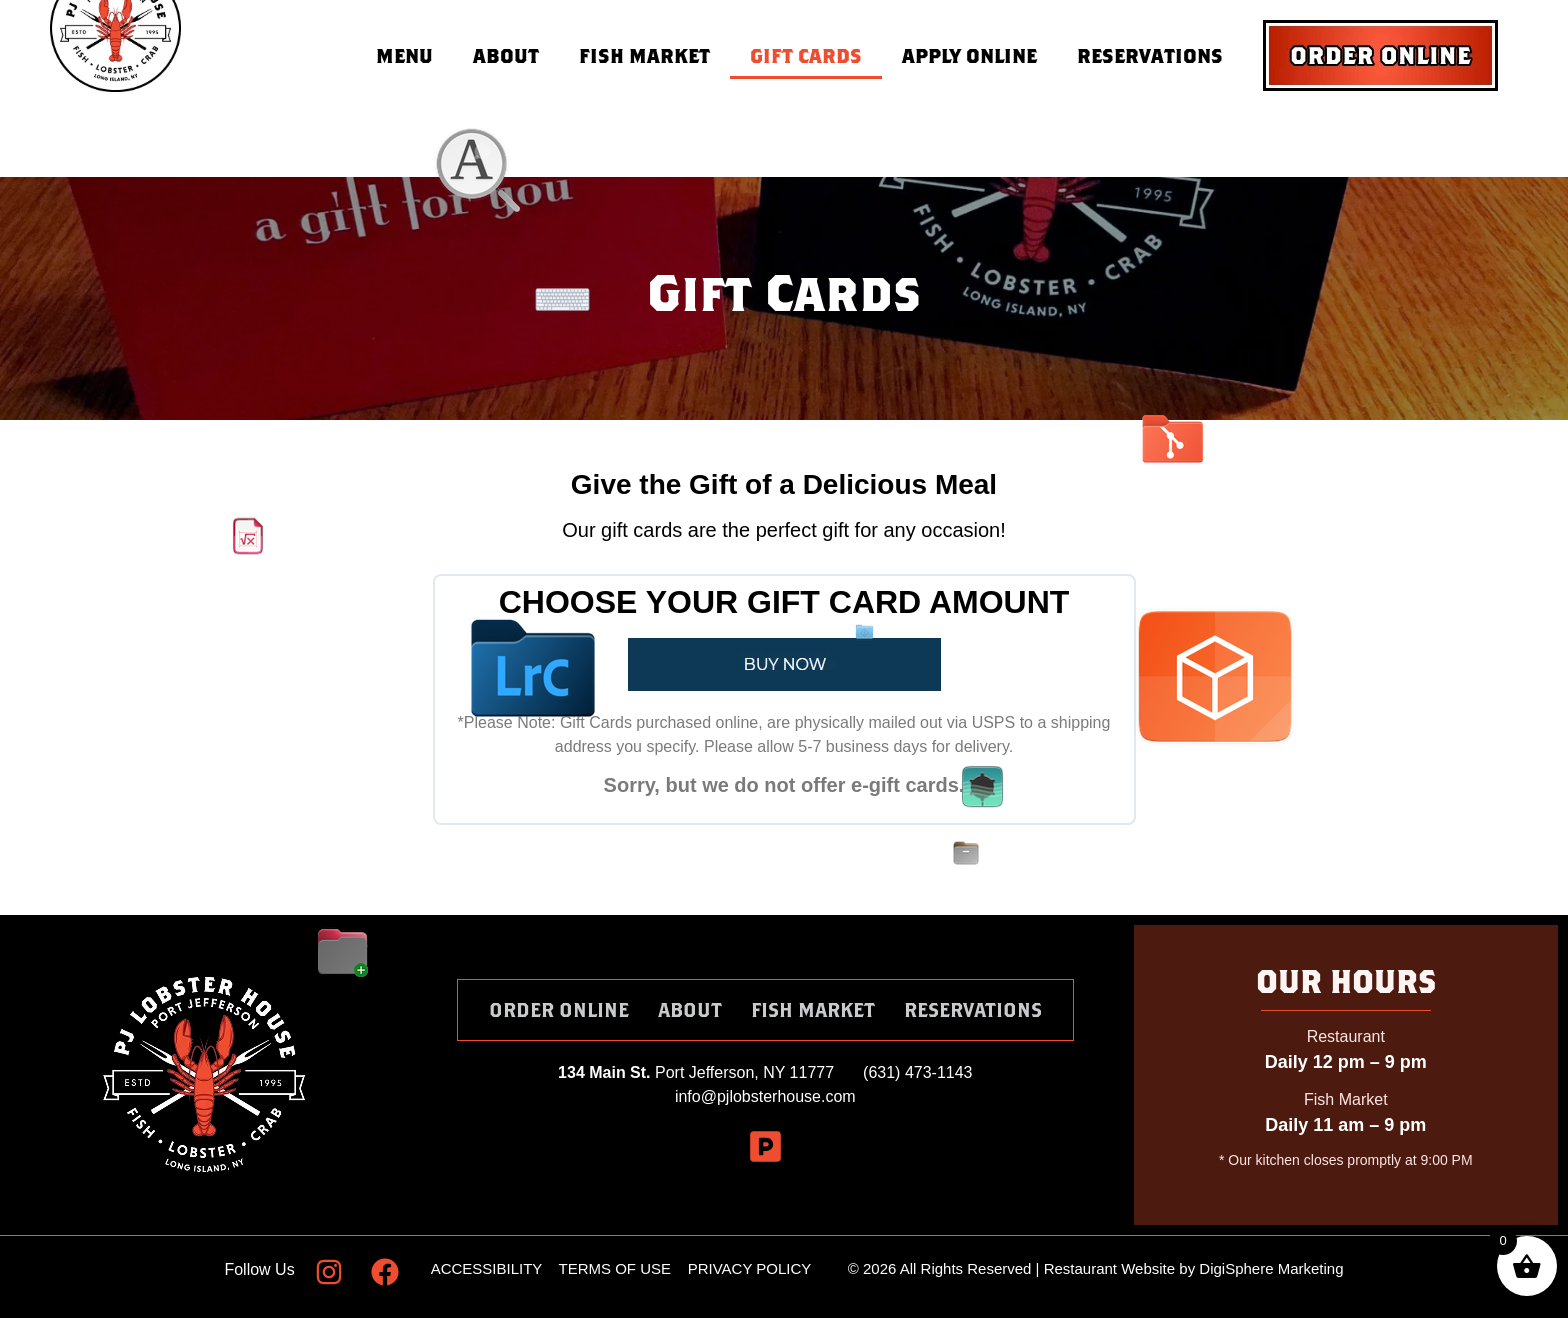  Describe the element at coordinates (1172, 440) in the screenshot. I see `open git repository folder` at that location.